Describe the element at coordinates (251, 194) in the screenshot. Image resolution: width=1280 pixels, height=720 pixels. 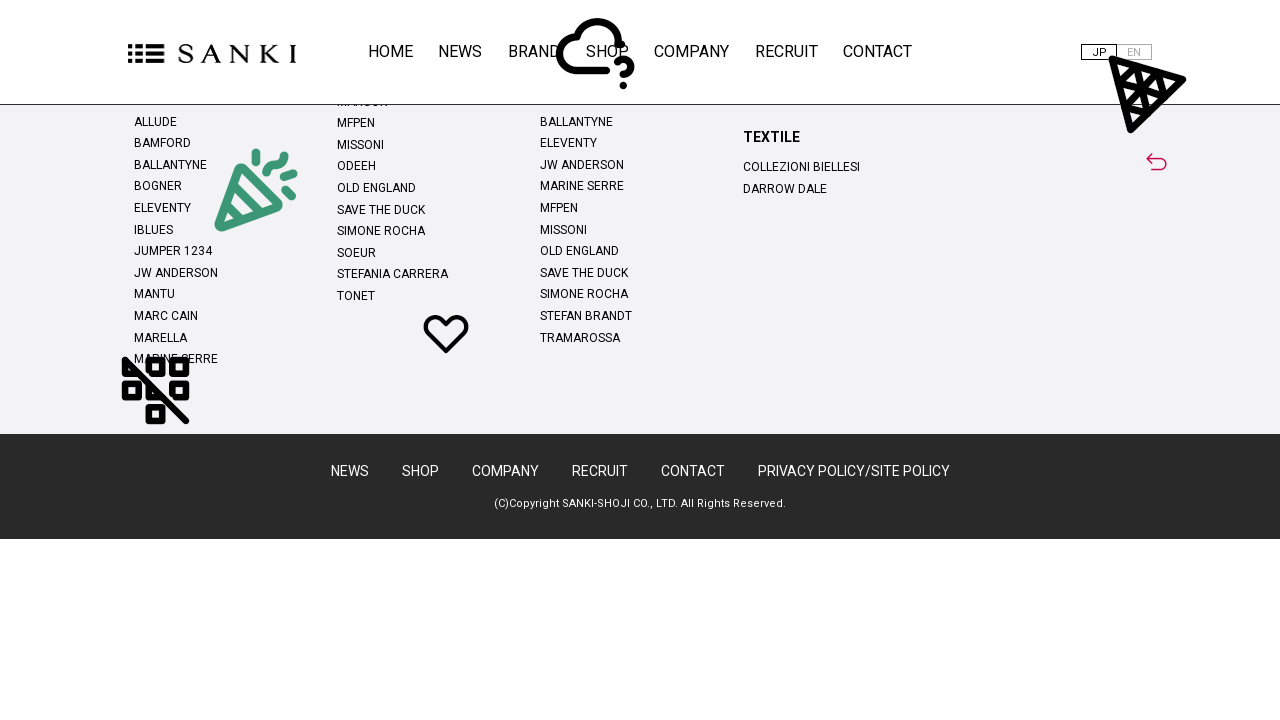
I see `indicates a celebration or achievement` at that location.